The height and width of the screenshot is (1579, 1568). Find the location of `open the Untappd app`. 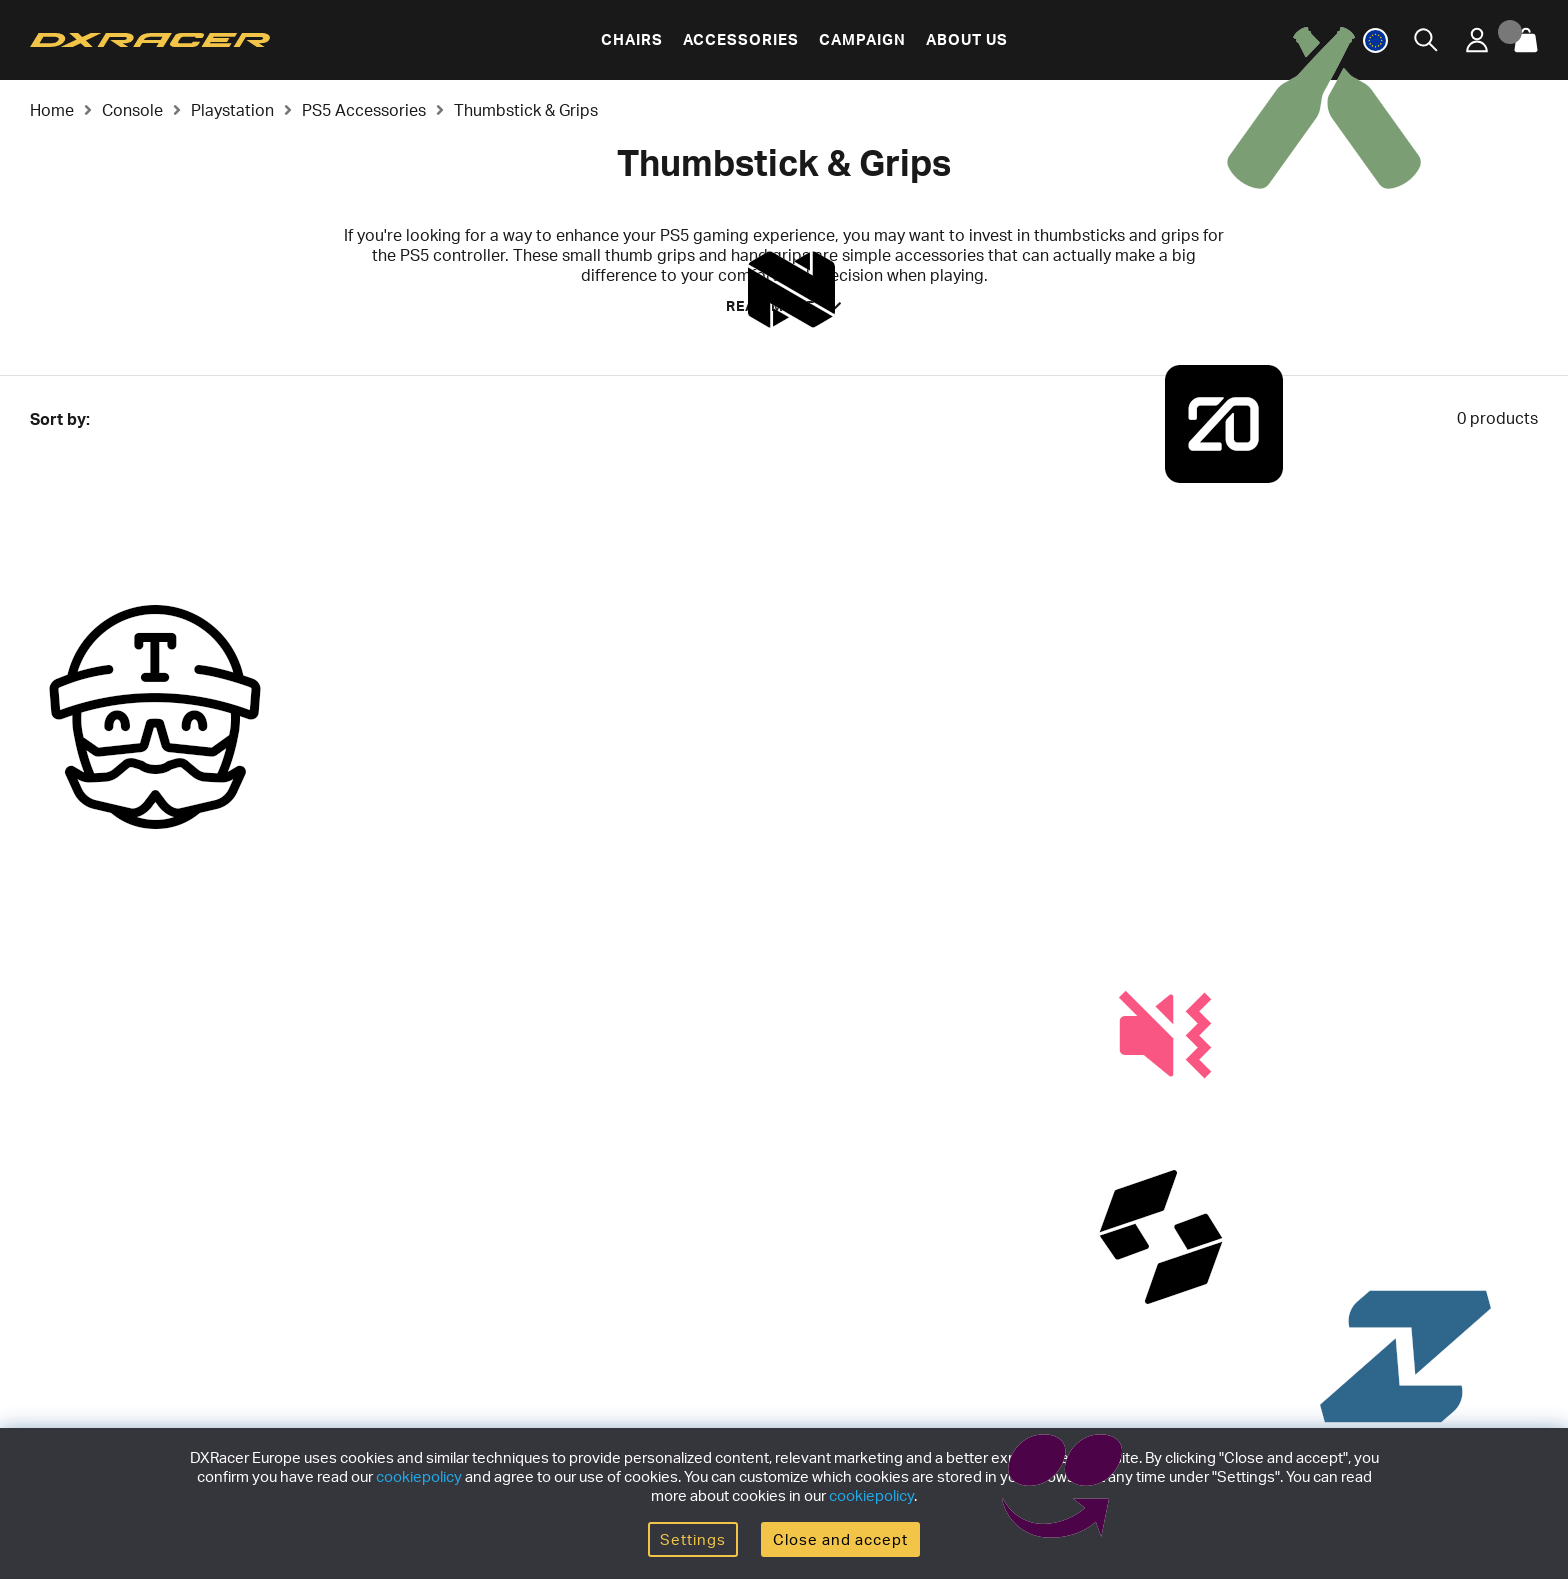

open the Untappd app is located at coordinates (1324, 108).